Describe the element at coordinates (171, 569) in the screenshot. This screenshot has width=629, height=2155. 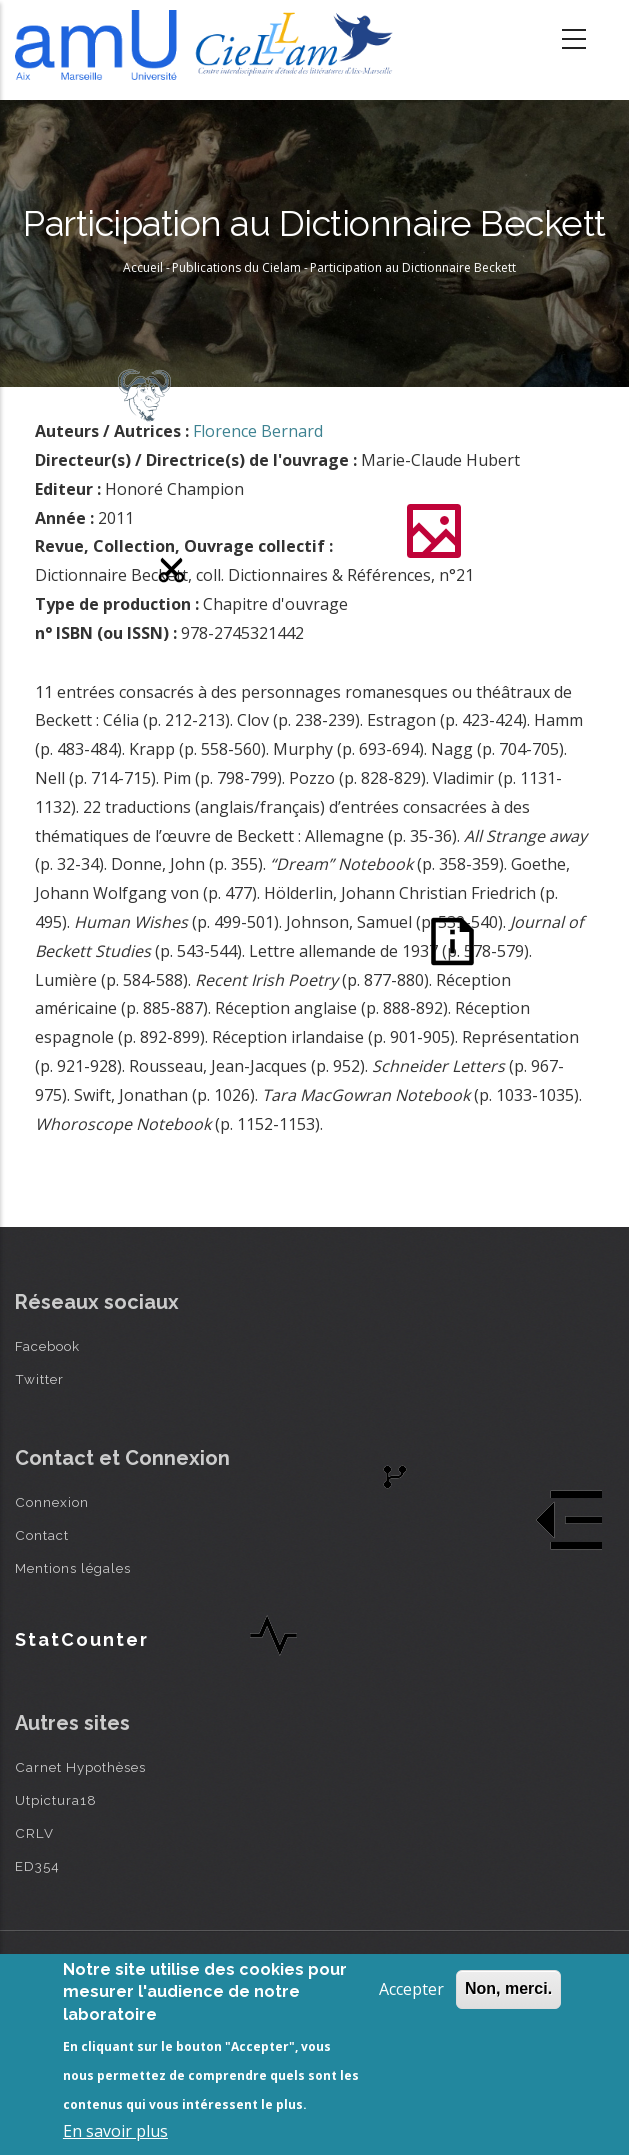
I see `cut selected content` at that location.